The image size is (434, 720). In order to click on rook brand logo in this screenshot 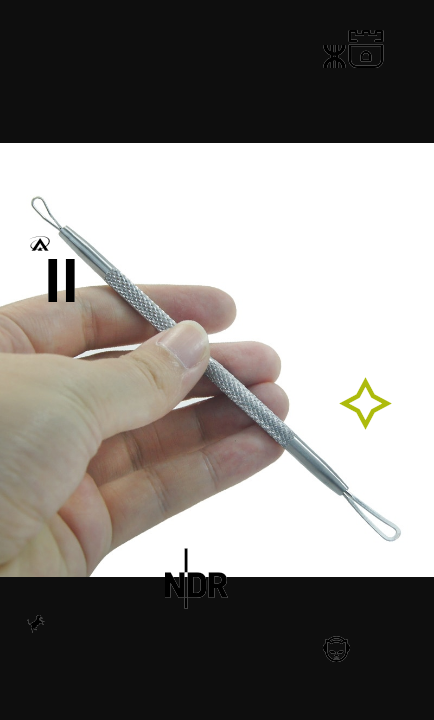, I will do `click(366, 49)`.